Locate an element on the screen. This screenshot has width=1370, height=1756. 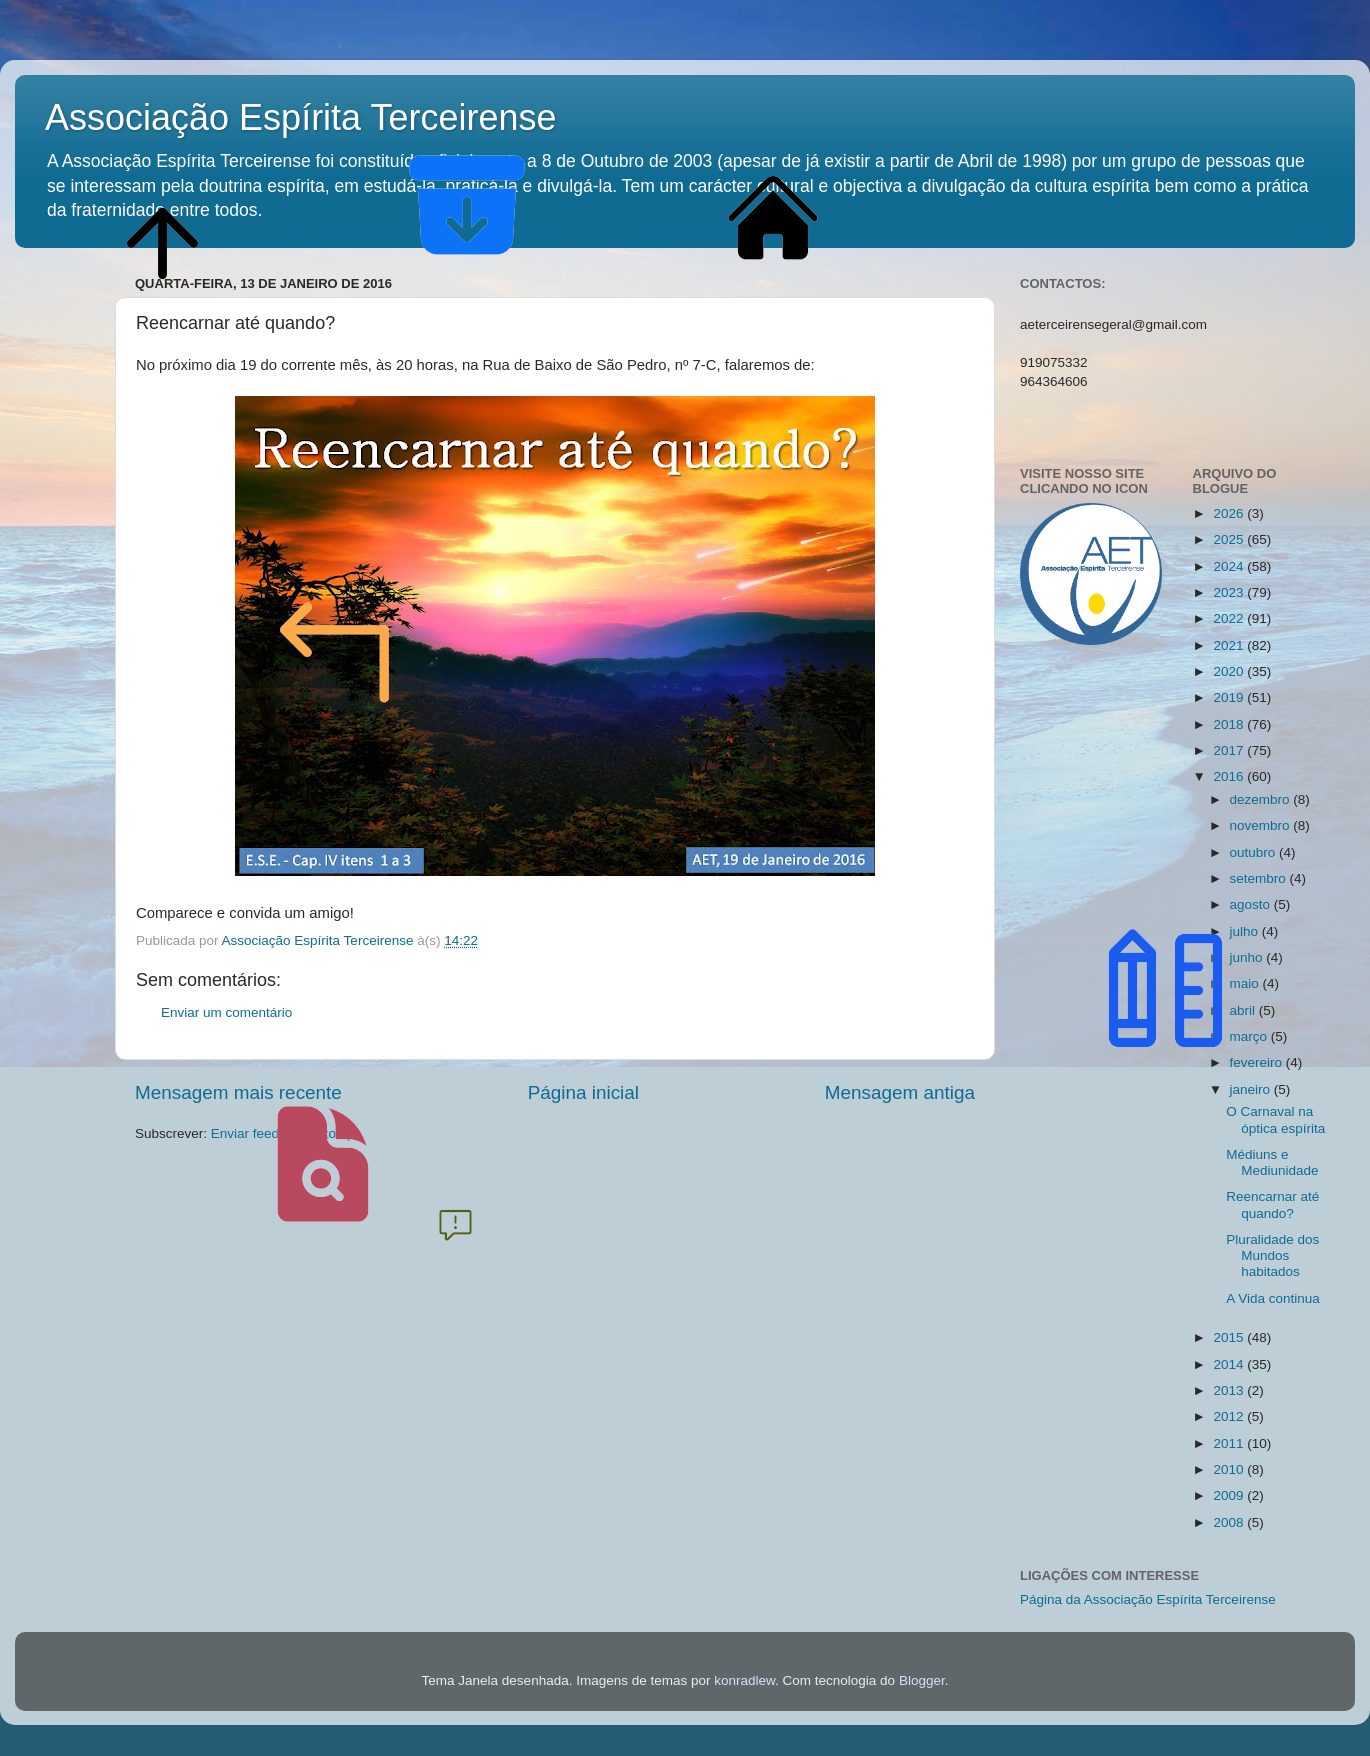
report an issue or problem is located at coordinates (455, 1224).